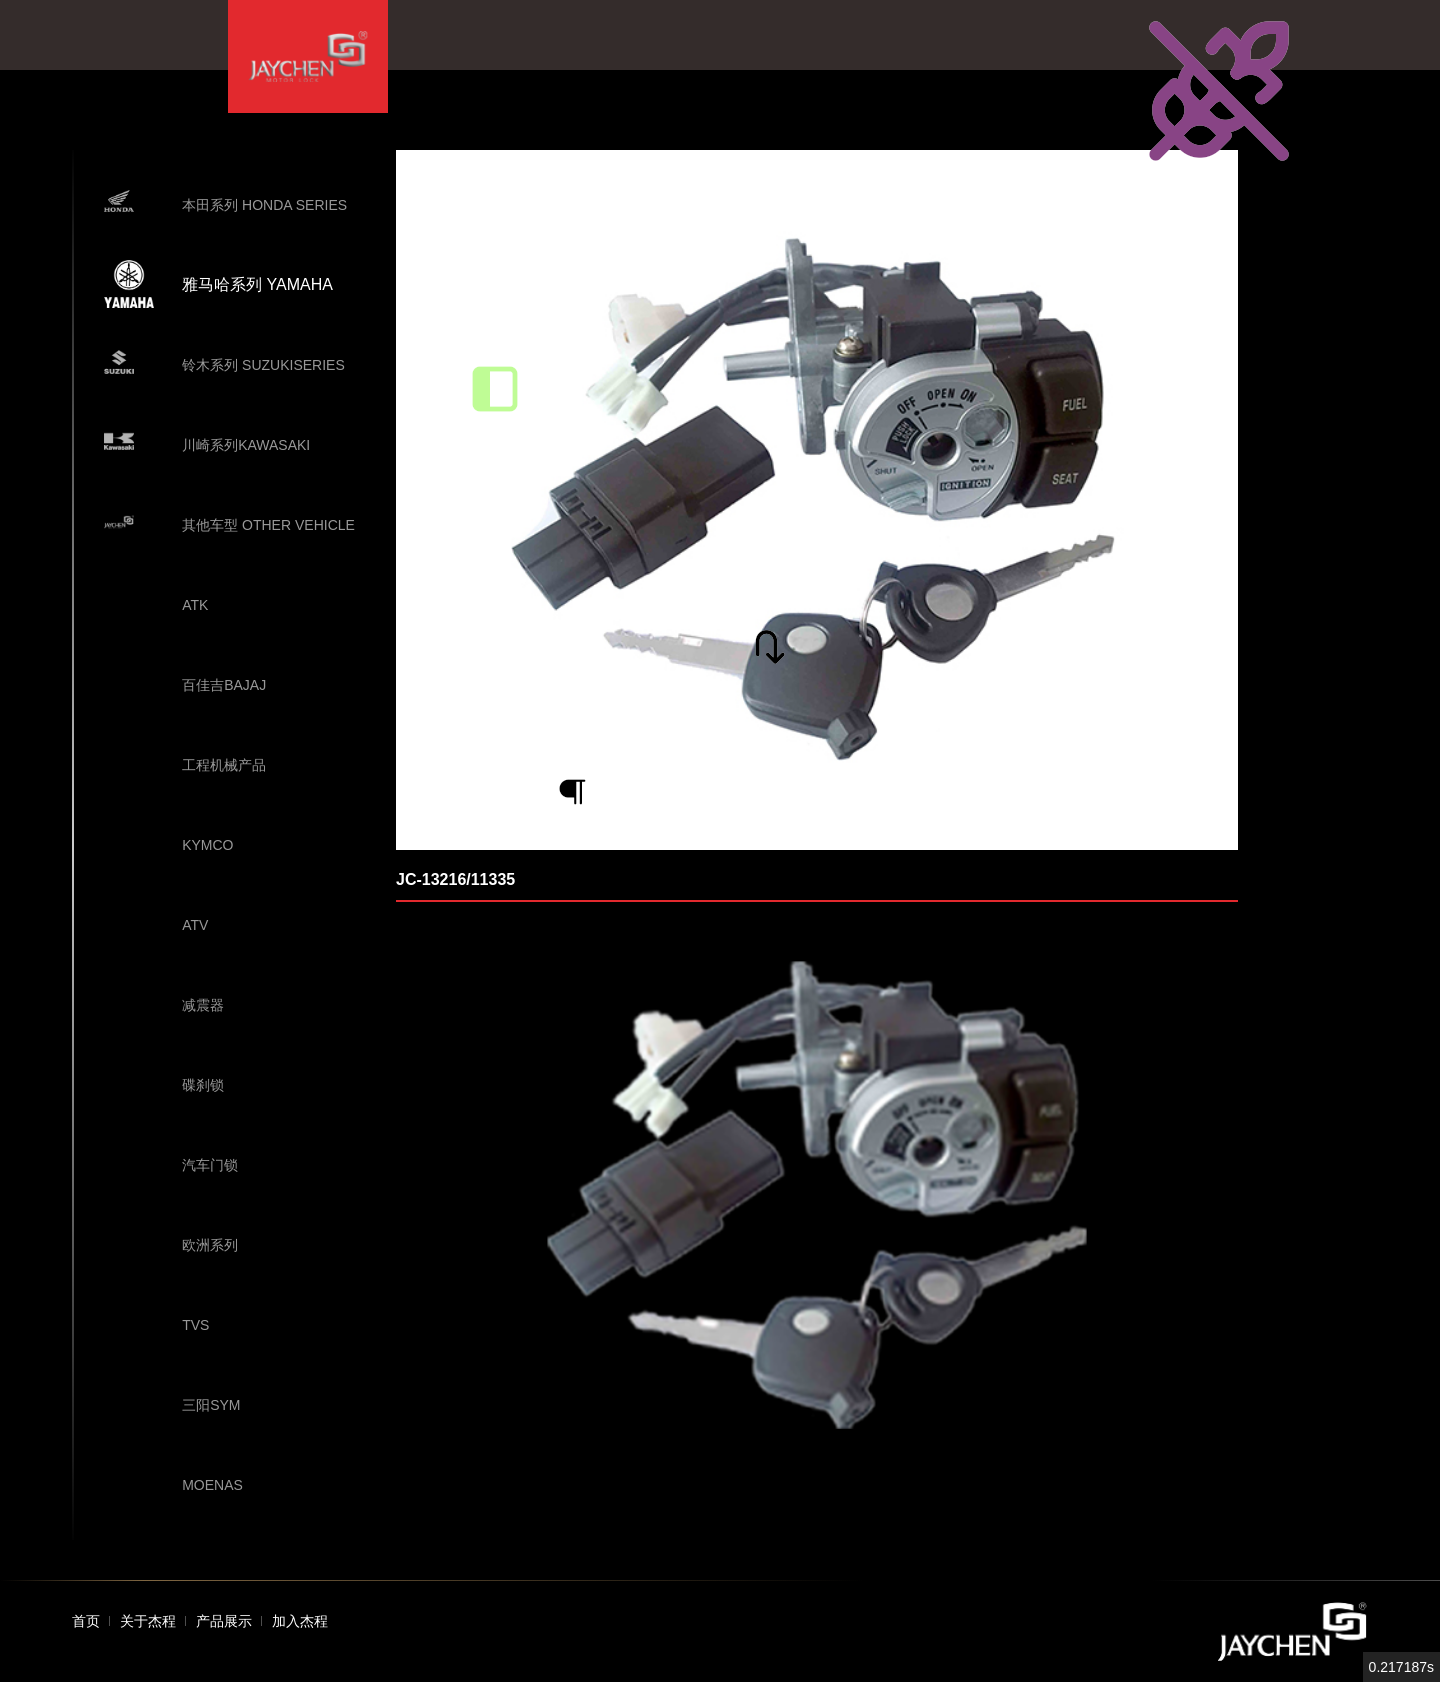  Describe the element at coordinates (1219, 91) in the screenshot. I see `indicates gluten-free option` at that location.